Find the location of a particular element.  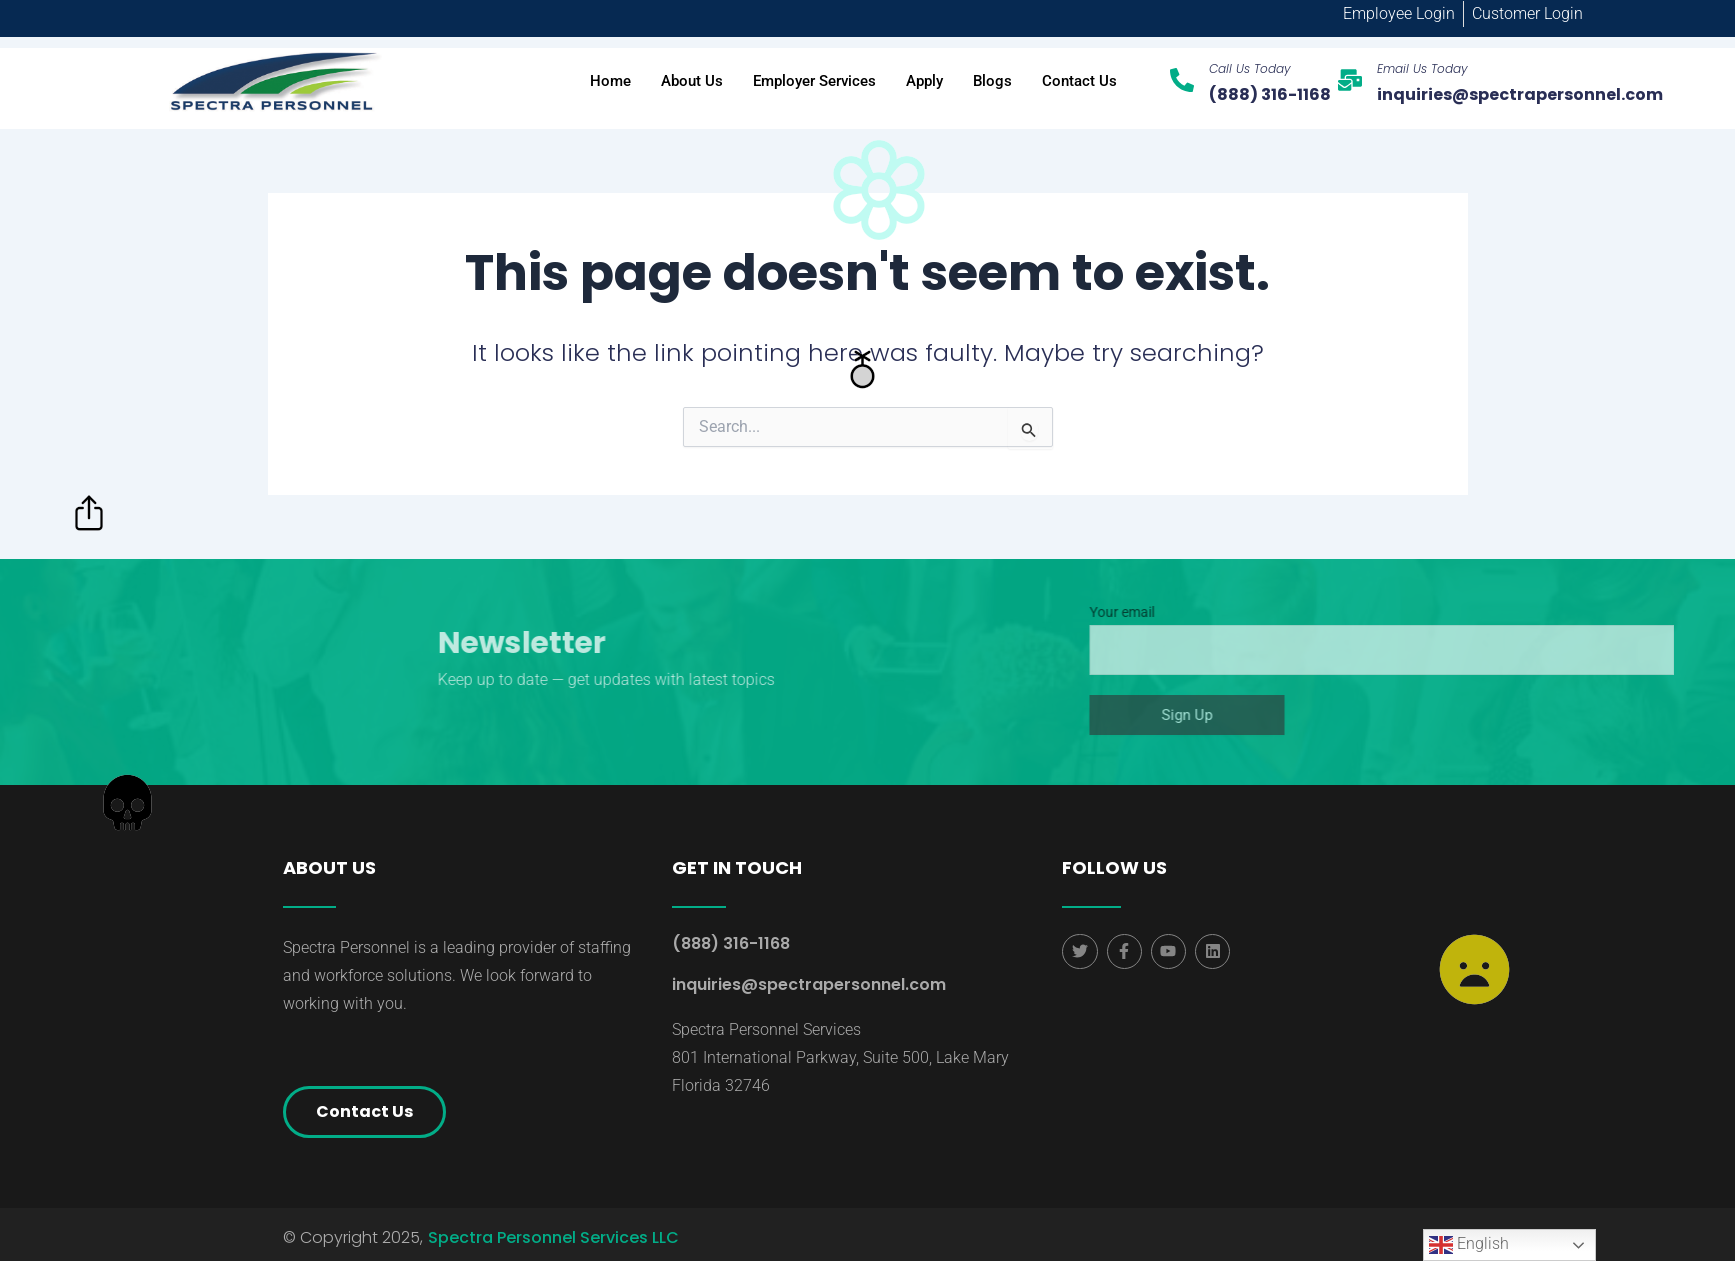

access nature or garden-related features is located at coordinates (879, 190).